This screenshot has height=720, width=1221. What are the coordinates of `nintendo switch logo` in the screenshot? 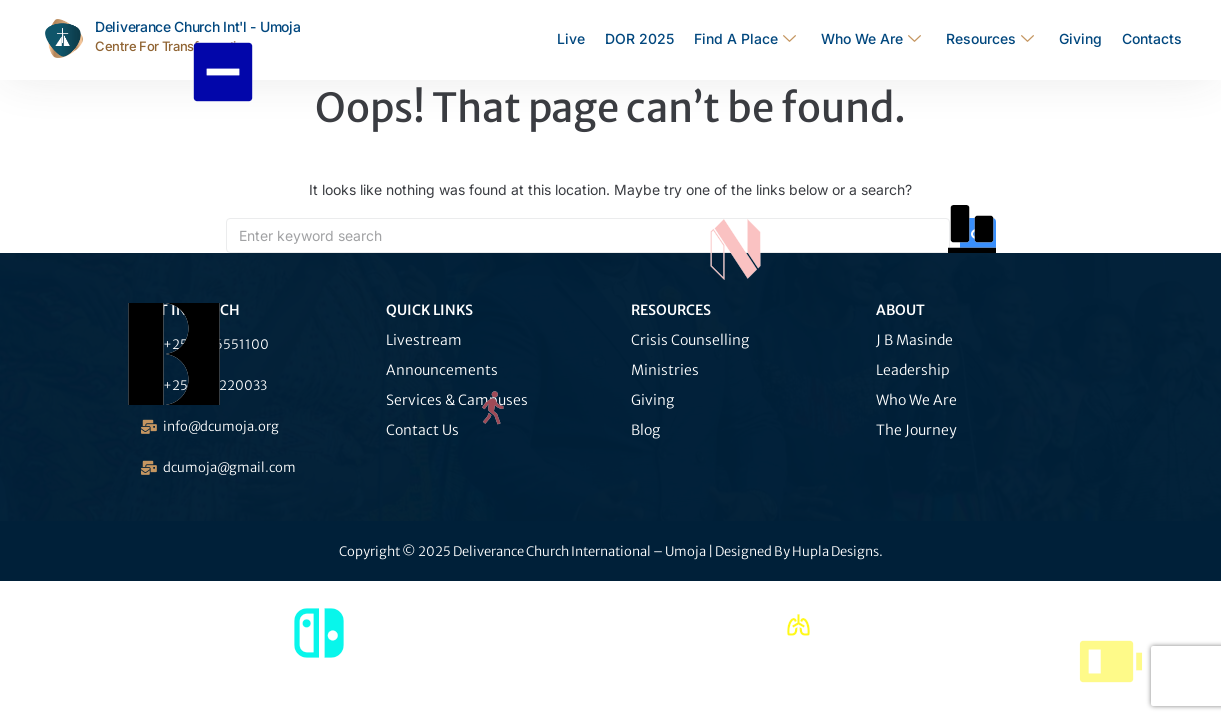 It's located at (319, 633).